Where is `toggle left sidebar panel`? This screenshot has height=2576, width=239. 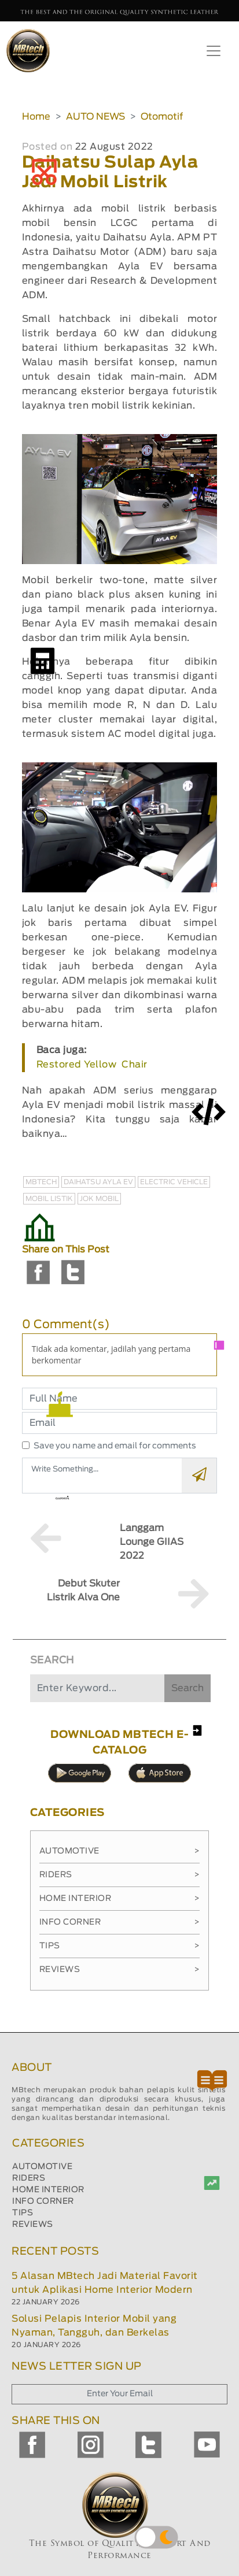
toggle left sidebar panel is located at coordinates (219, 1345).